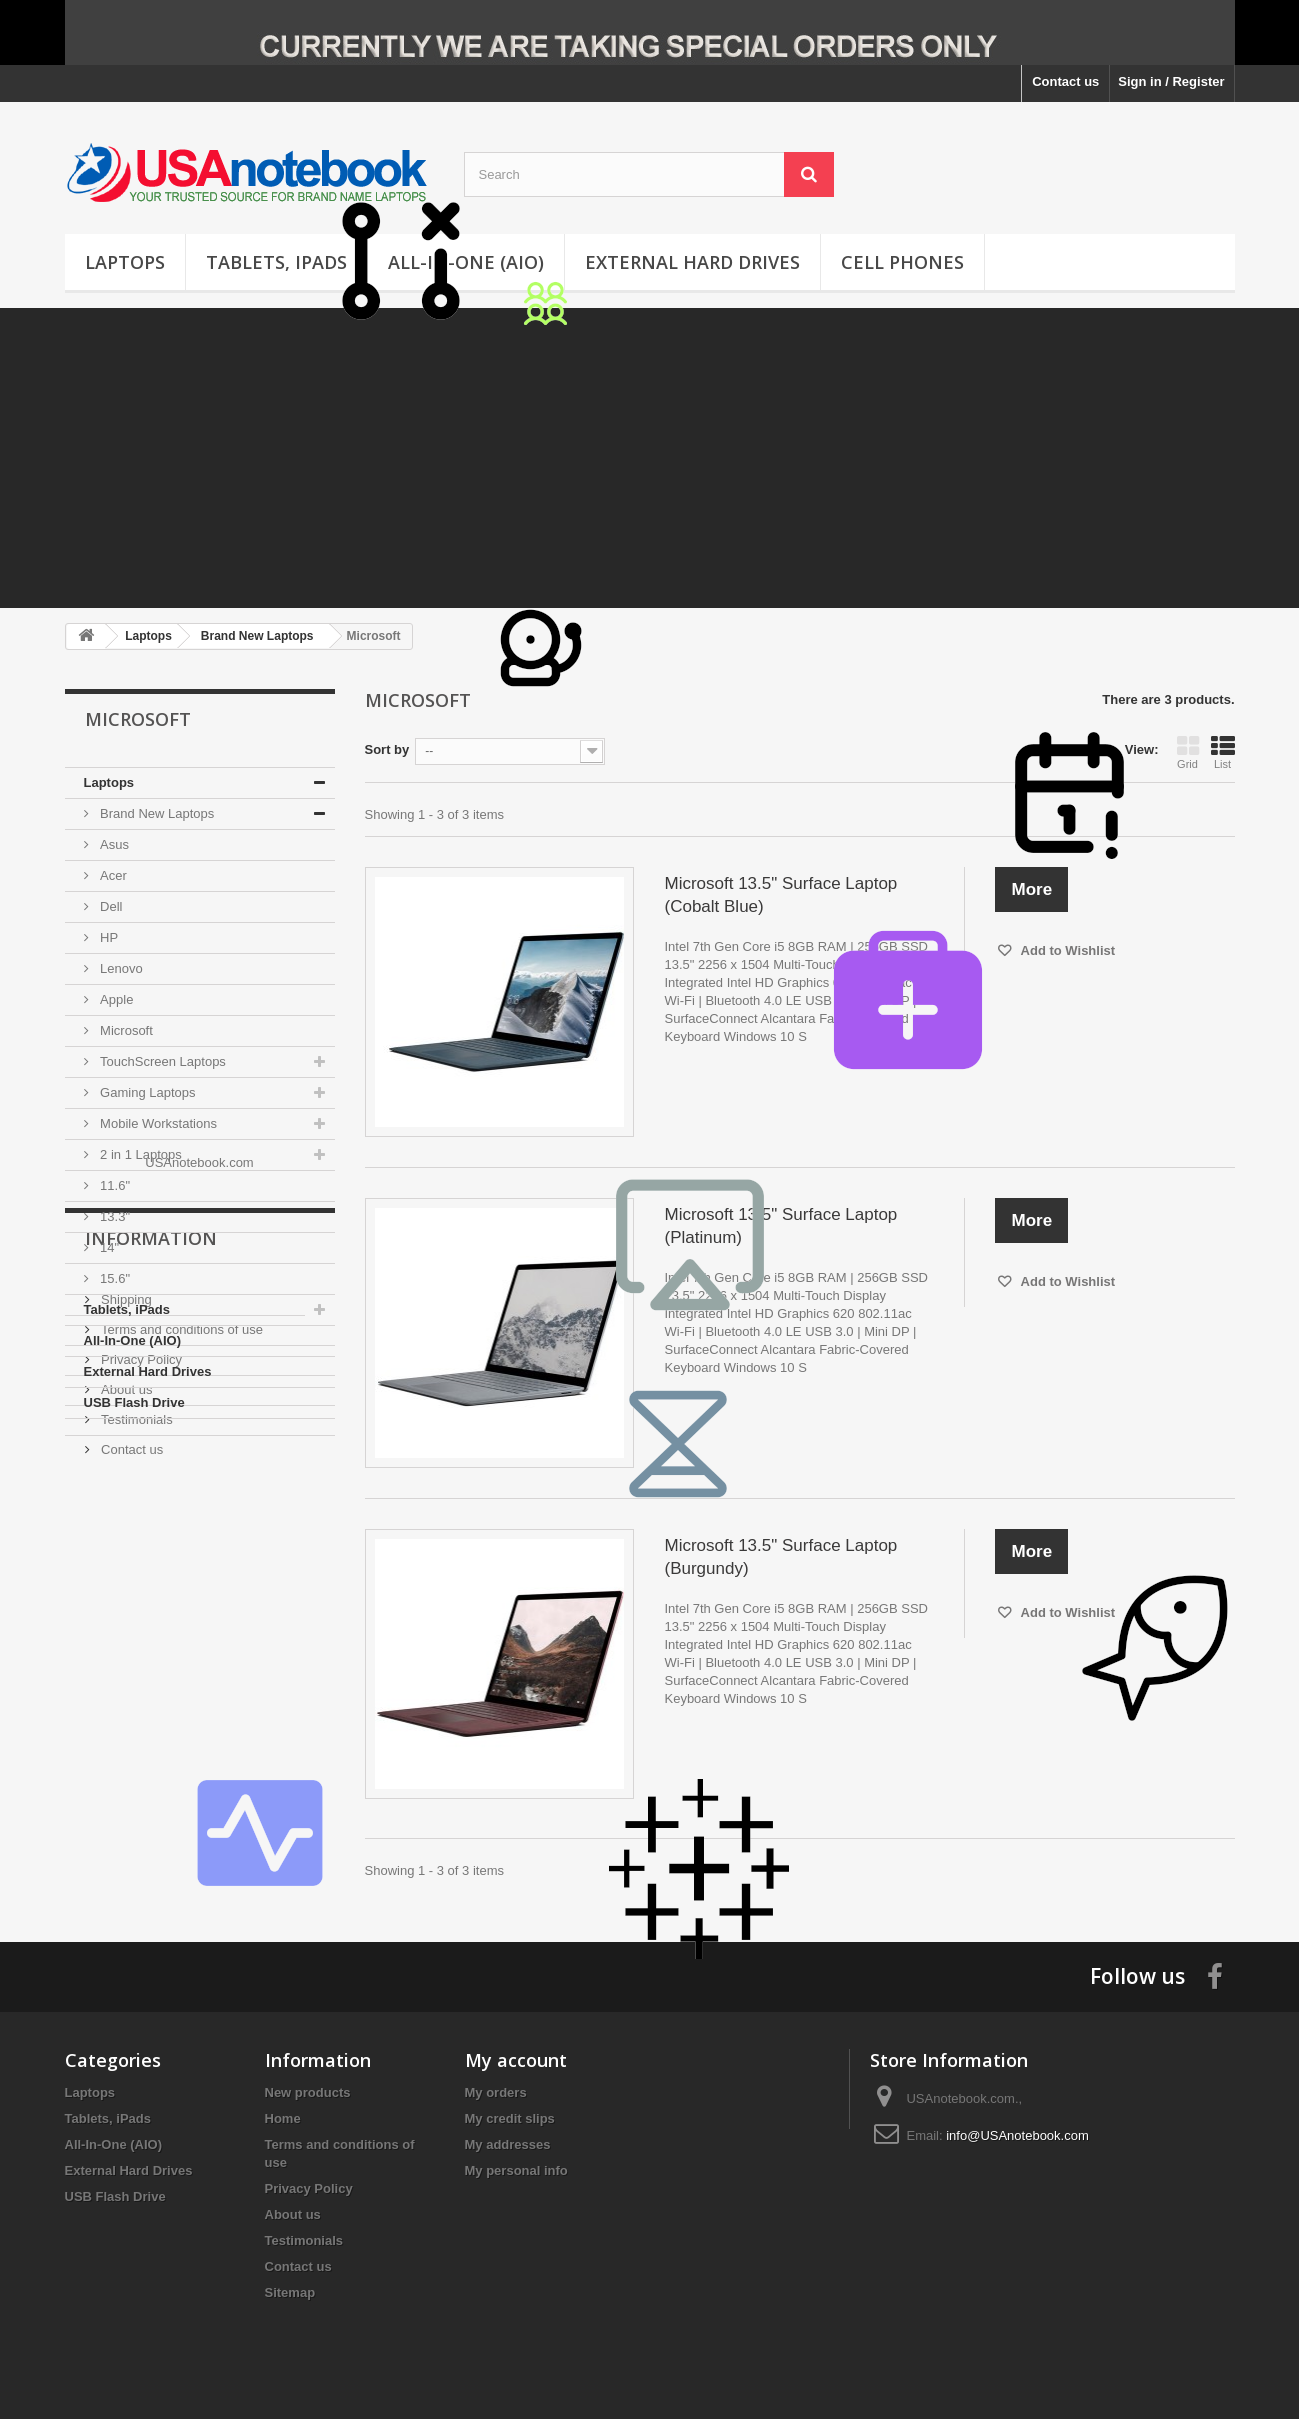  I want to click on view health or heart rate data, so click(260, 1833).